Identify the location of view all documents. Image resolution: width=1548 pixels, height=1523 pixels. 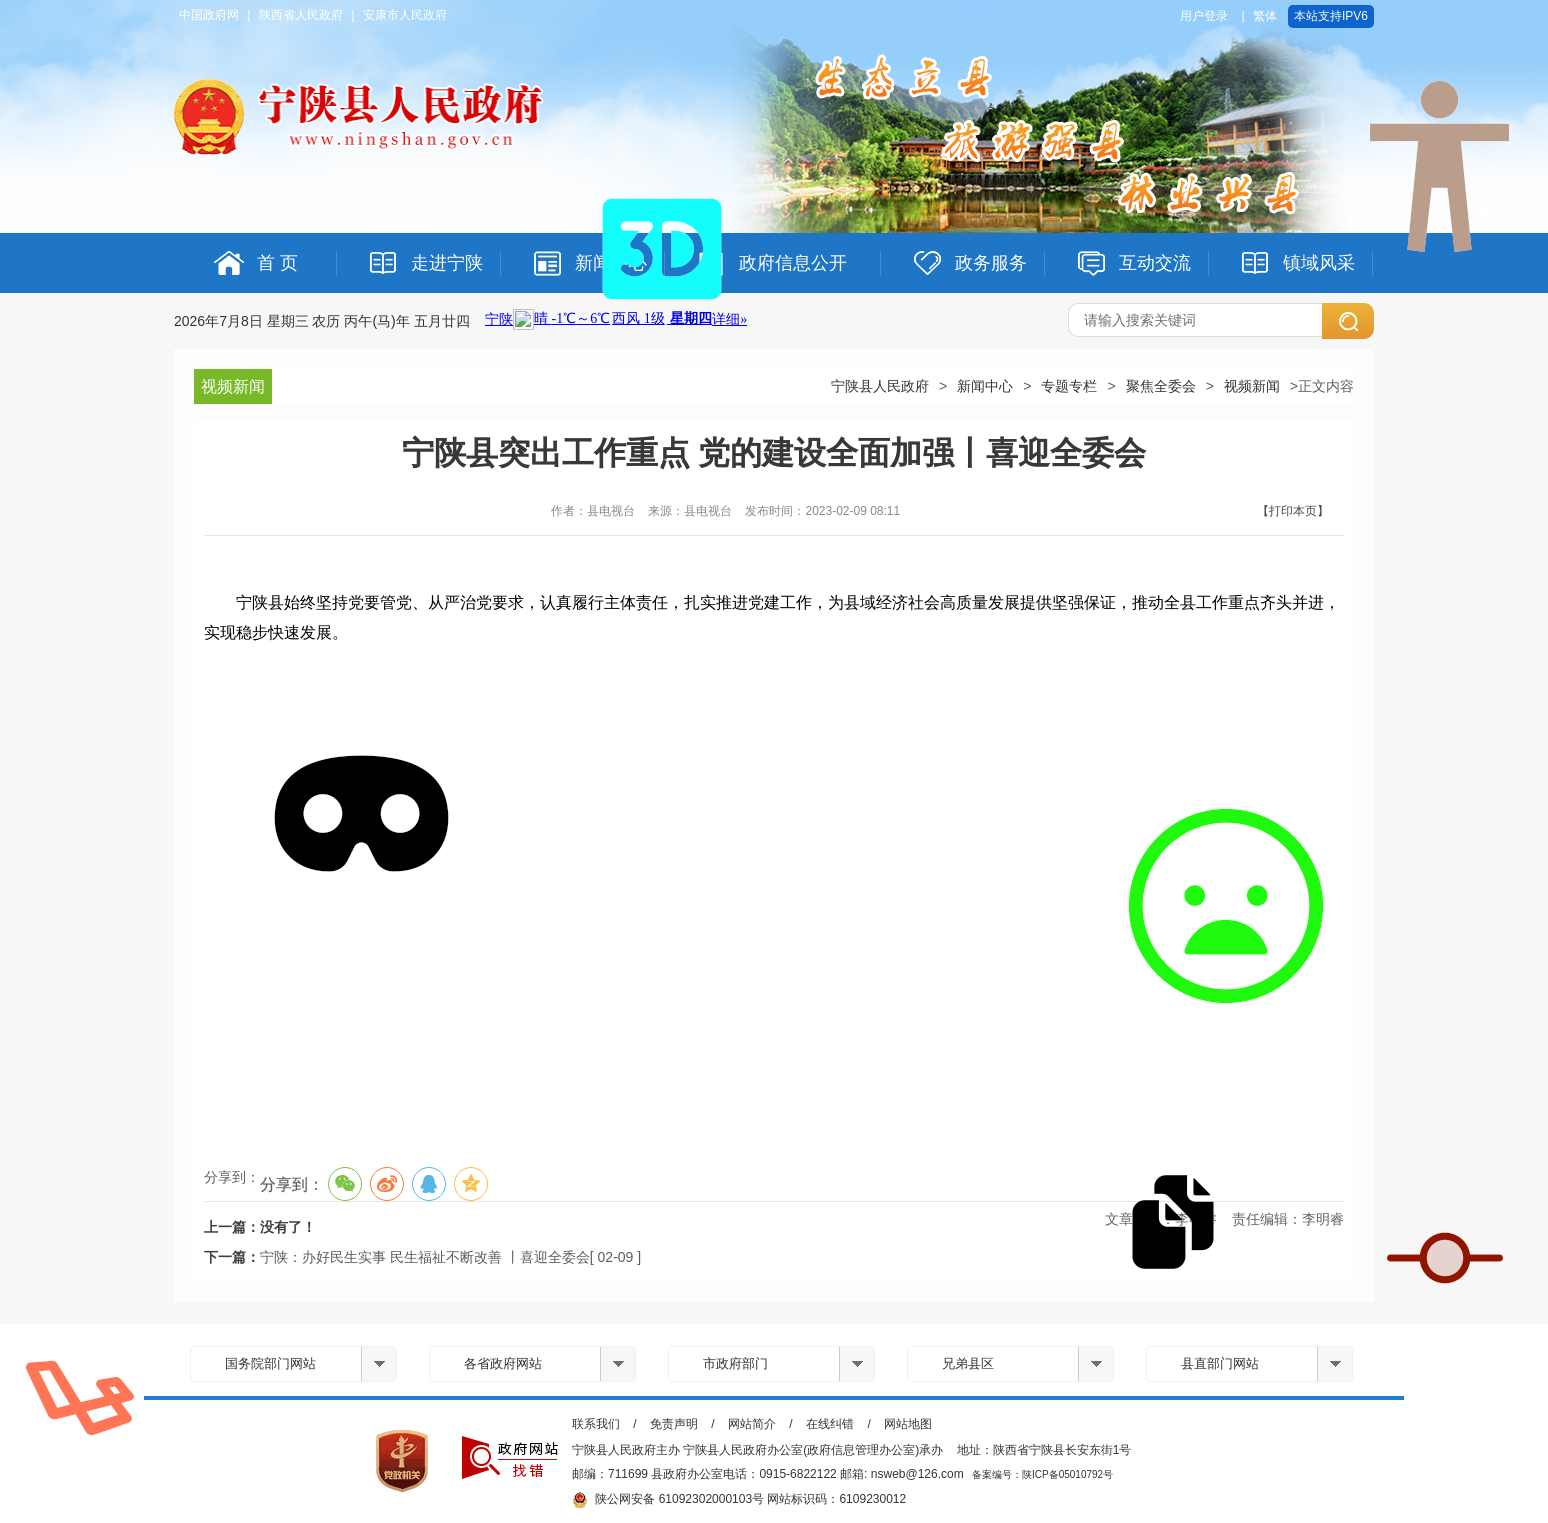
(1173, 1222).